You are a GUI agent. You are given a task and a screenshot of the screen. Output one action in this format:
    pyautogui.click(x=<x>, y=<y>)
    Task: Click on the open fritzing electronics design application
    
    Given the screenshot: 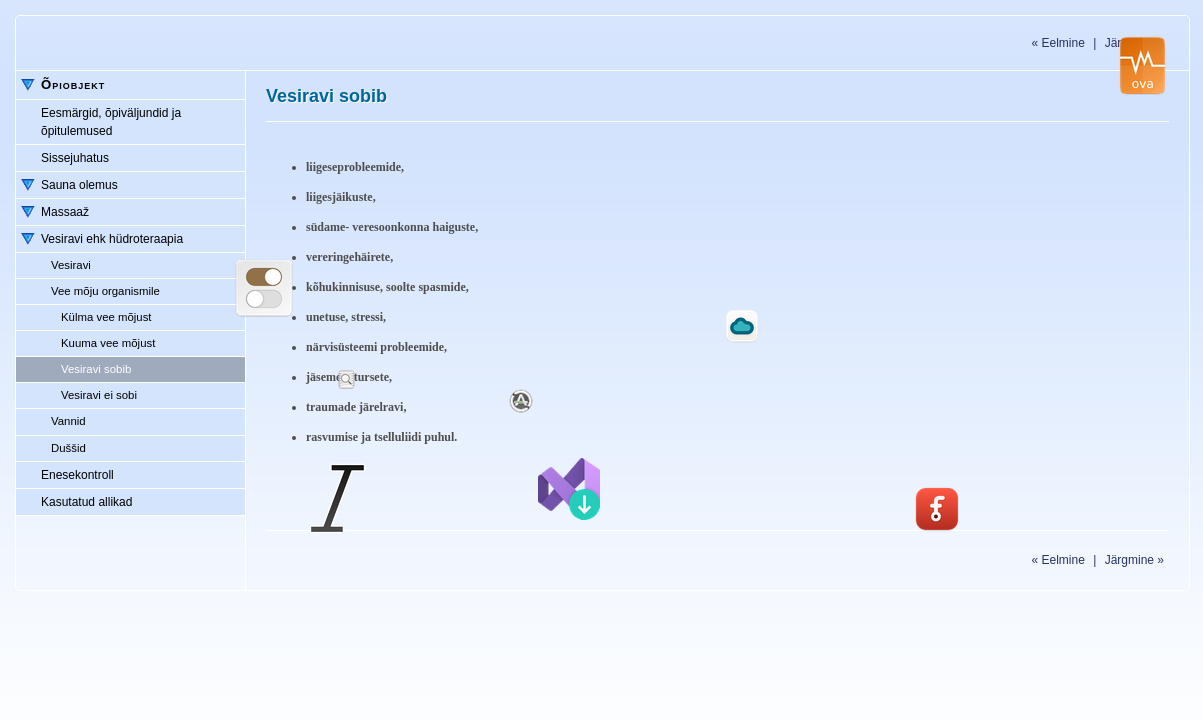 What is the action you would take?
    pyautogui.click(x=937, y=509)
    